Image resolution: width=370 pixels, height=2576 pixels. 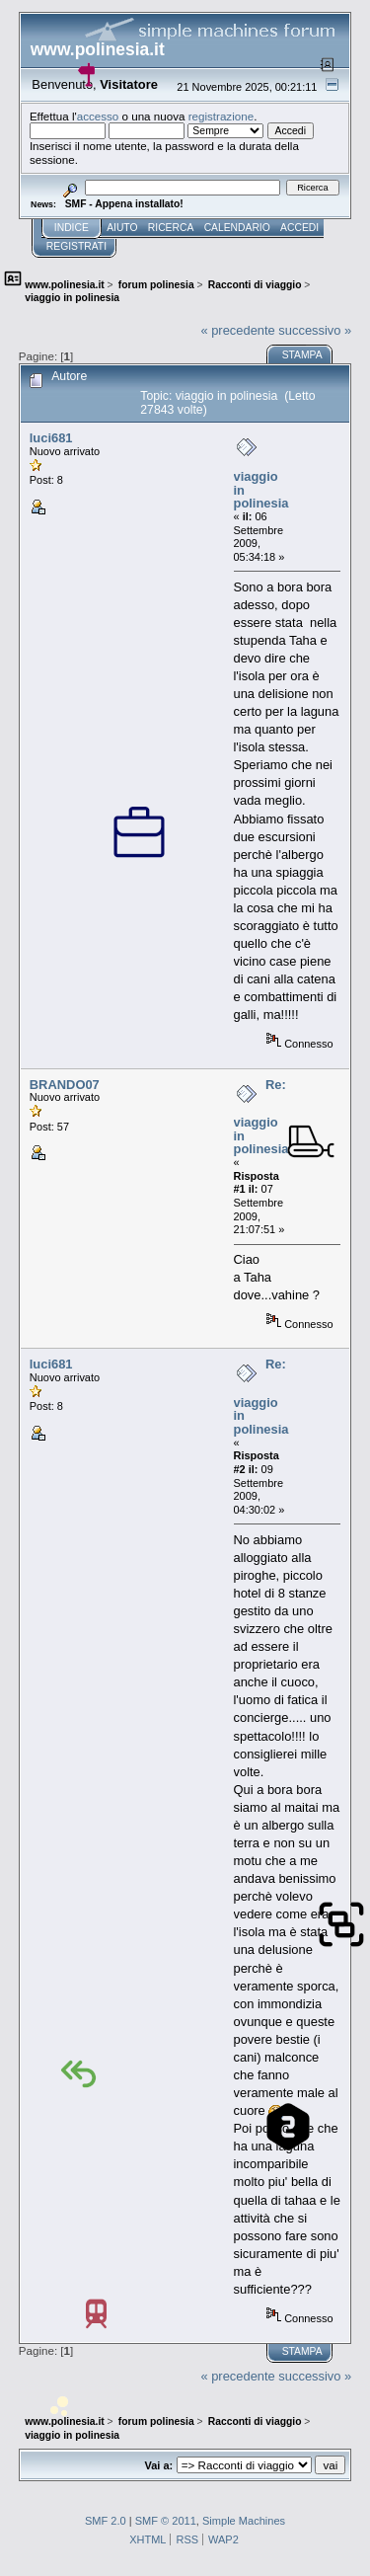 What do you see at coordinates (327, 64) in the screenshot?
I see `open your contacts list` at bounding box center [327, 64].